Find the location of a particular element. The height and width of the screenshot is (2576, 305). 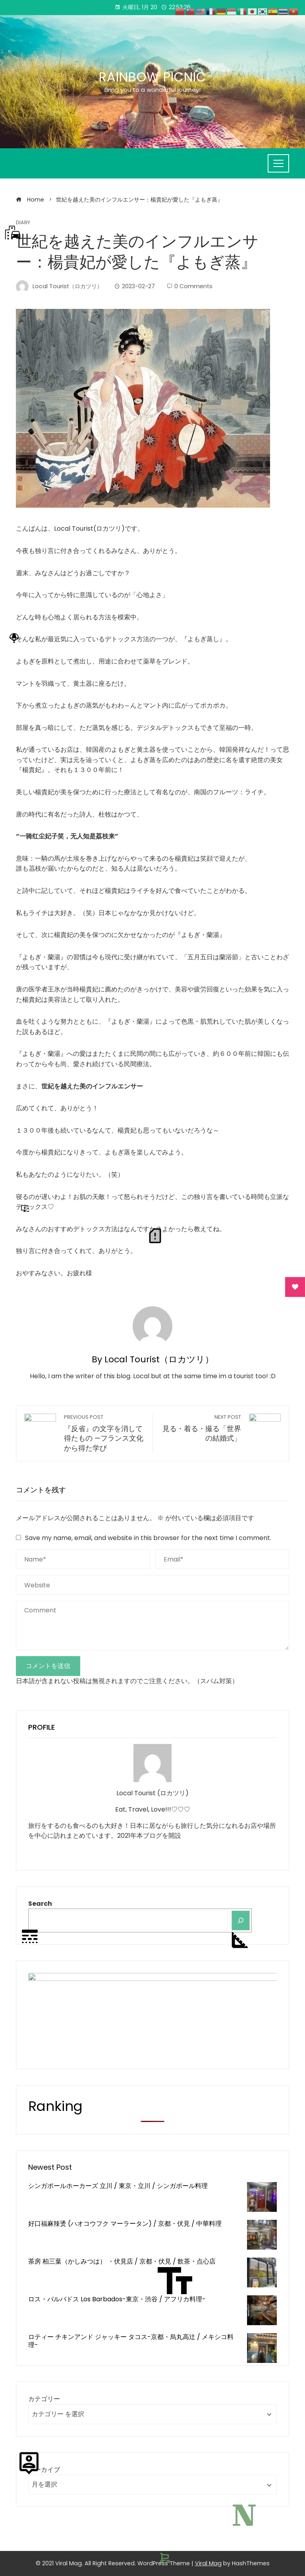

access emergency or backup features is located at coordinates (14, 638).